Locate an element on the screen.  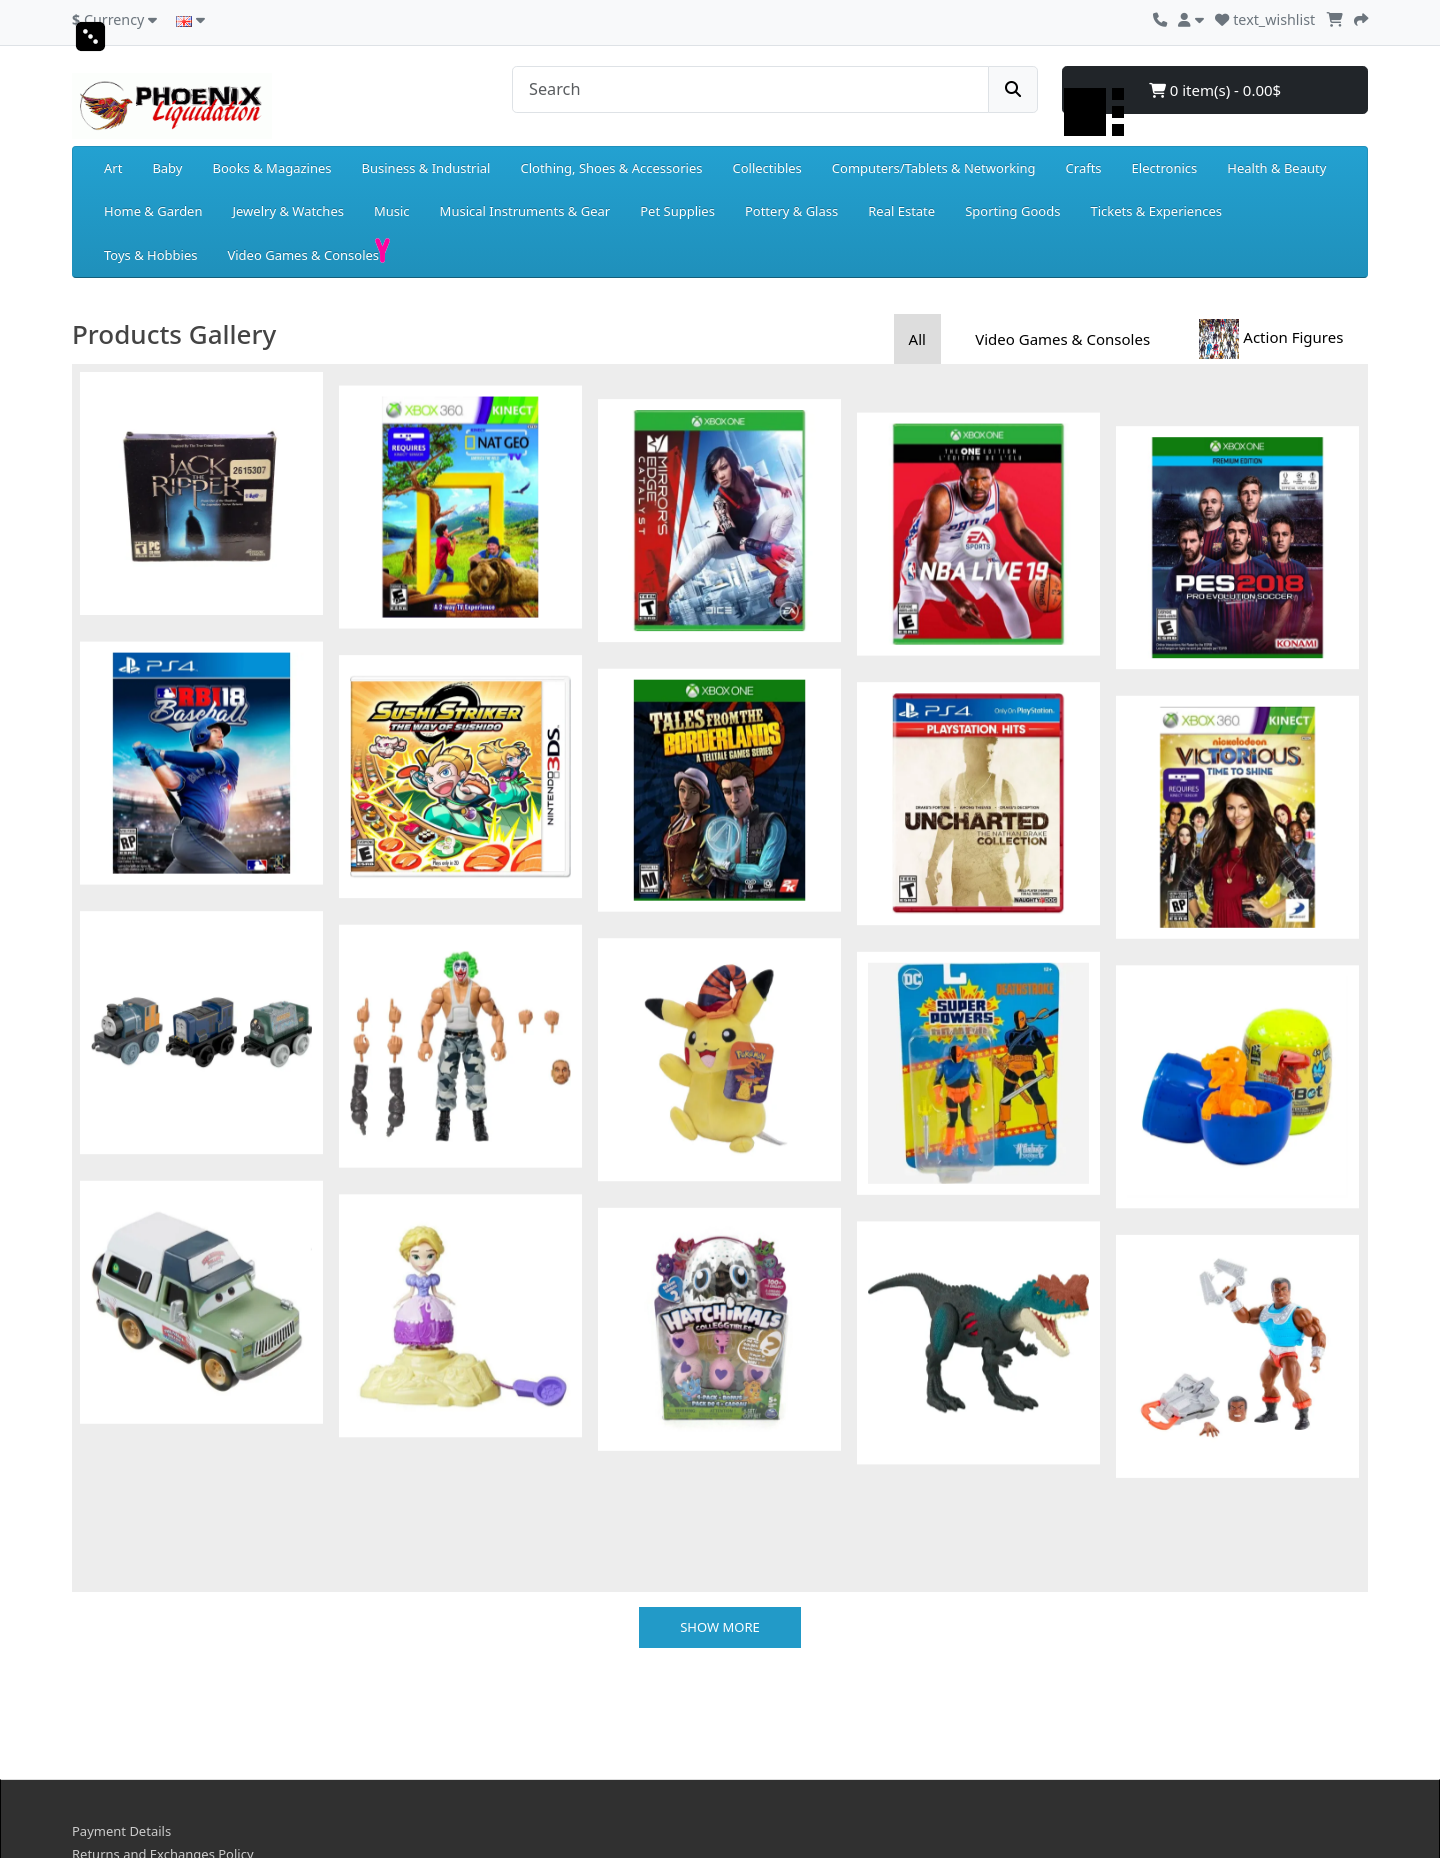
indicates a "Y" label or category marker is located at coordinates (382, 250).